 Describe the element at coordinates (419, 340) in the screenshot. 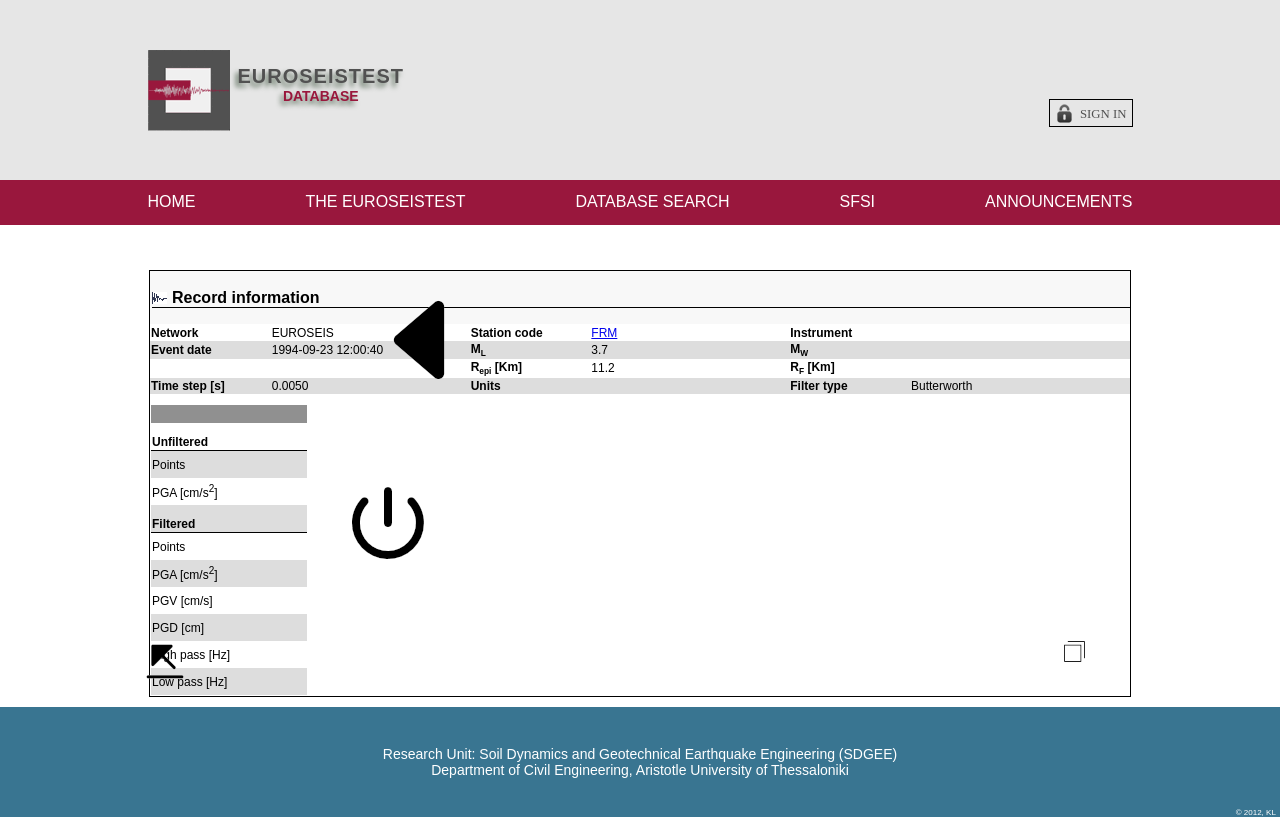

I see `go back to the previous screen` at that location.